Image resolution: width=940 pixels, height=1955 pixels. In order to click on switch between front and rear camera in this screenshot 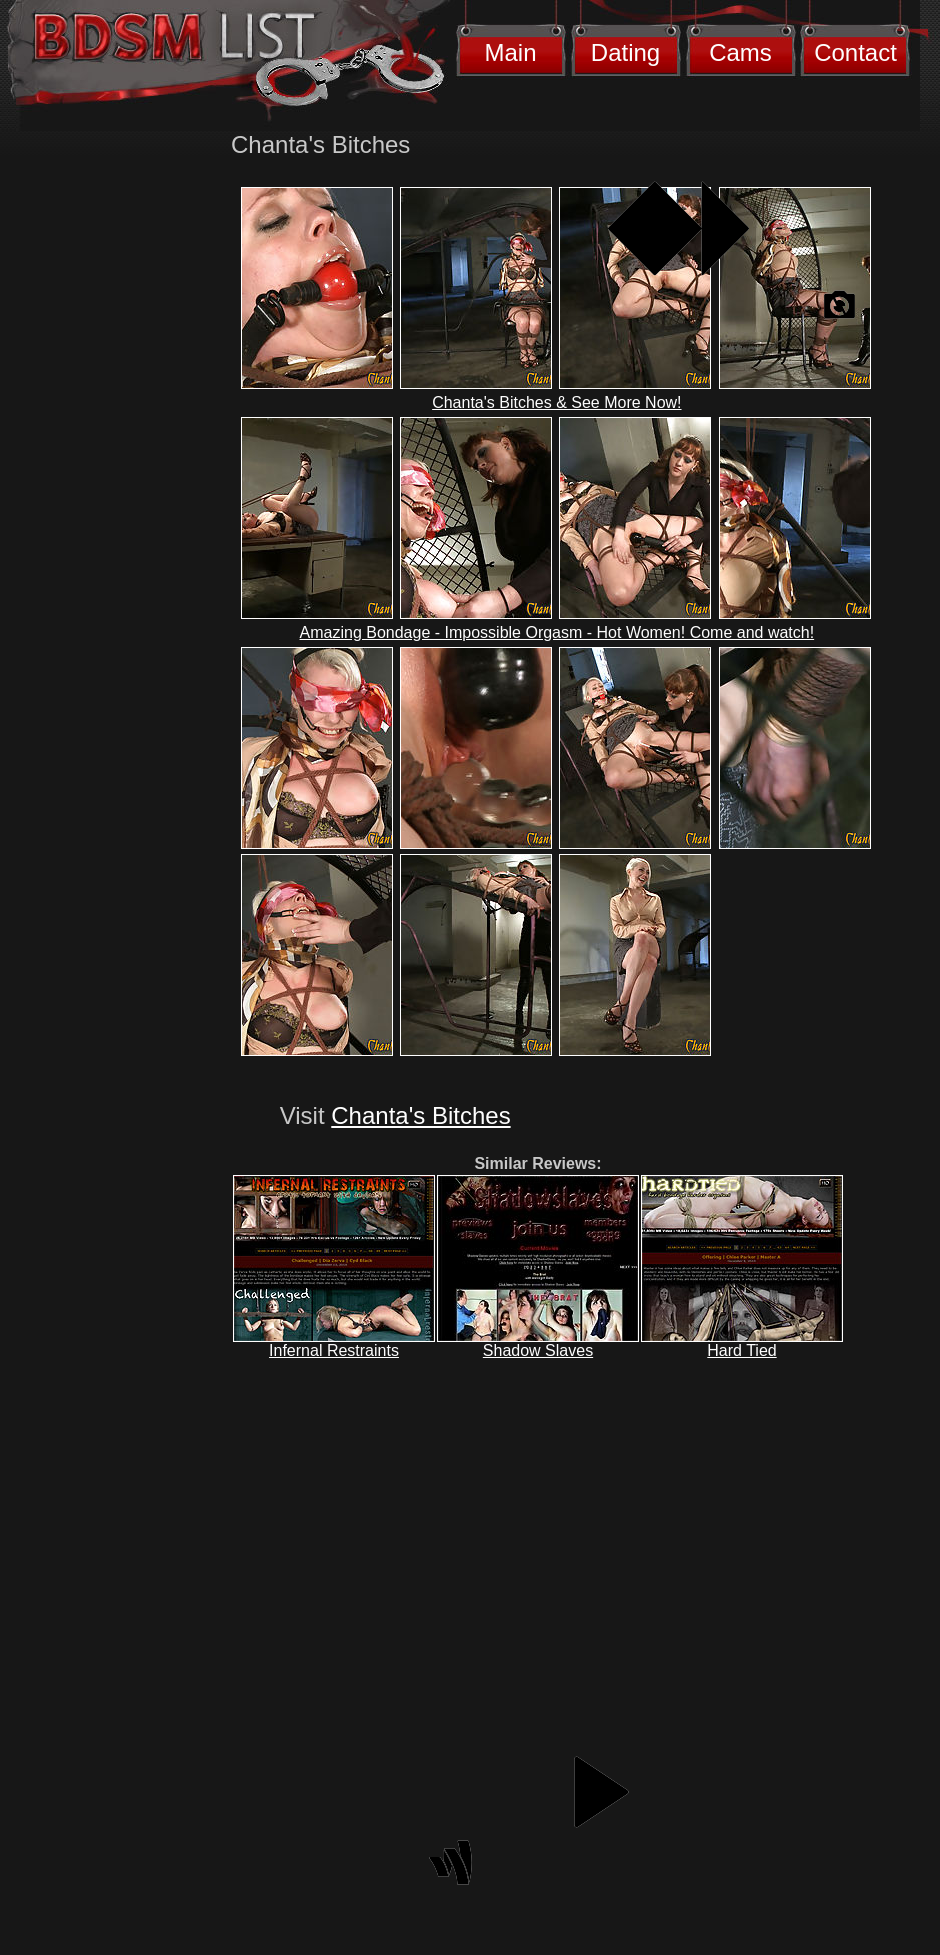, I will do `click(839, 304)`.